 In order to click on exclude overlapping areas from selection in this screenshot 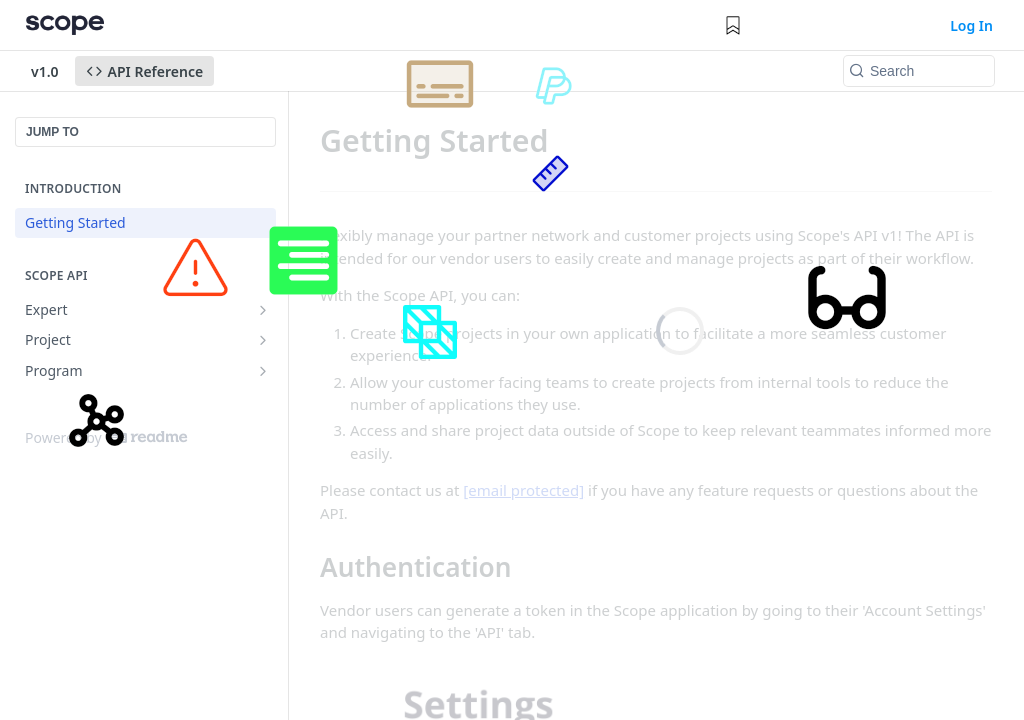, I will do `click(430, 332)`.